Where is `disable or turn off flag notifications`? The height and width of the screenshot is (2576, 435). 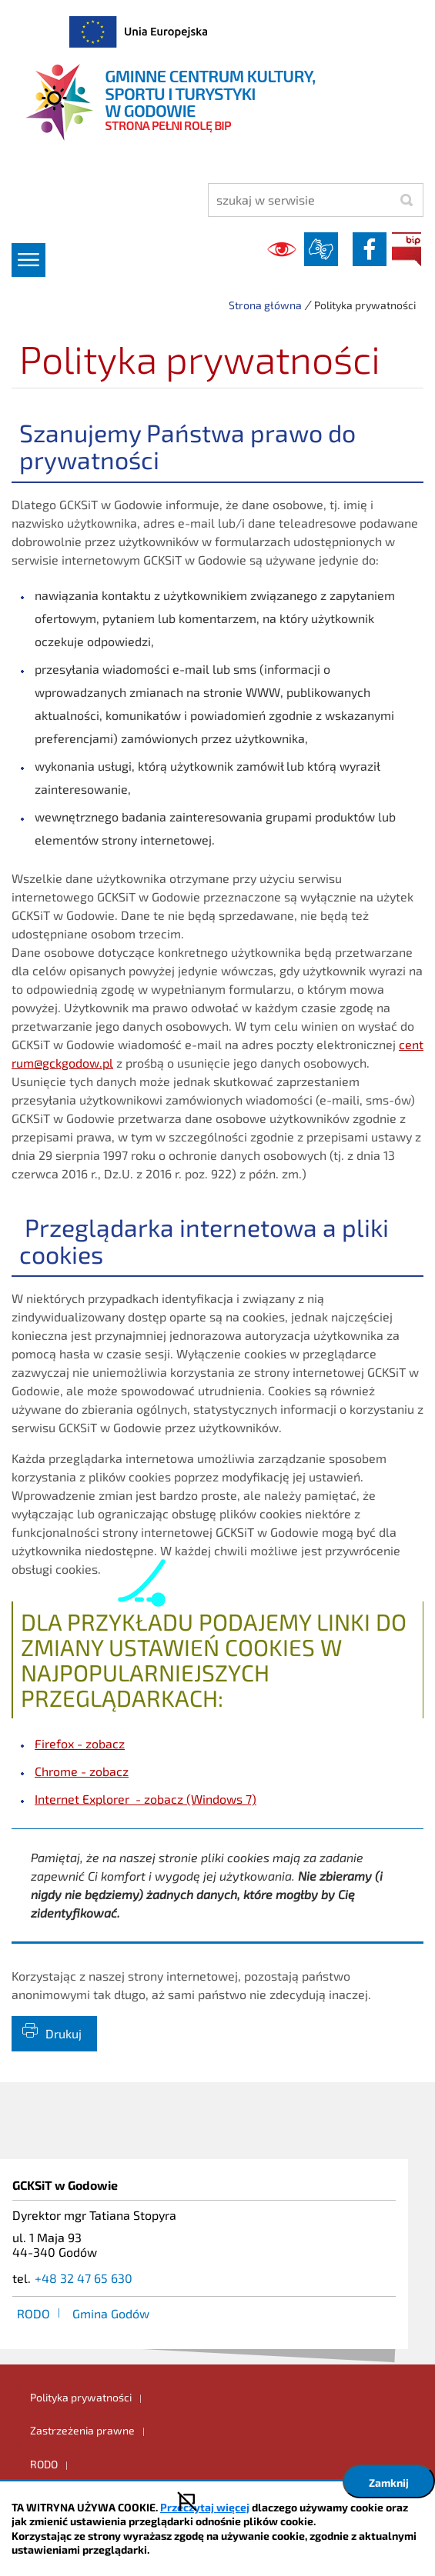 disable or turn off flag notifications is located at coordinates (187, 2501).